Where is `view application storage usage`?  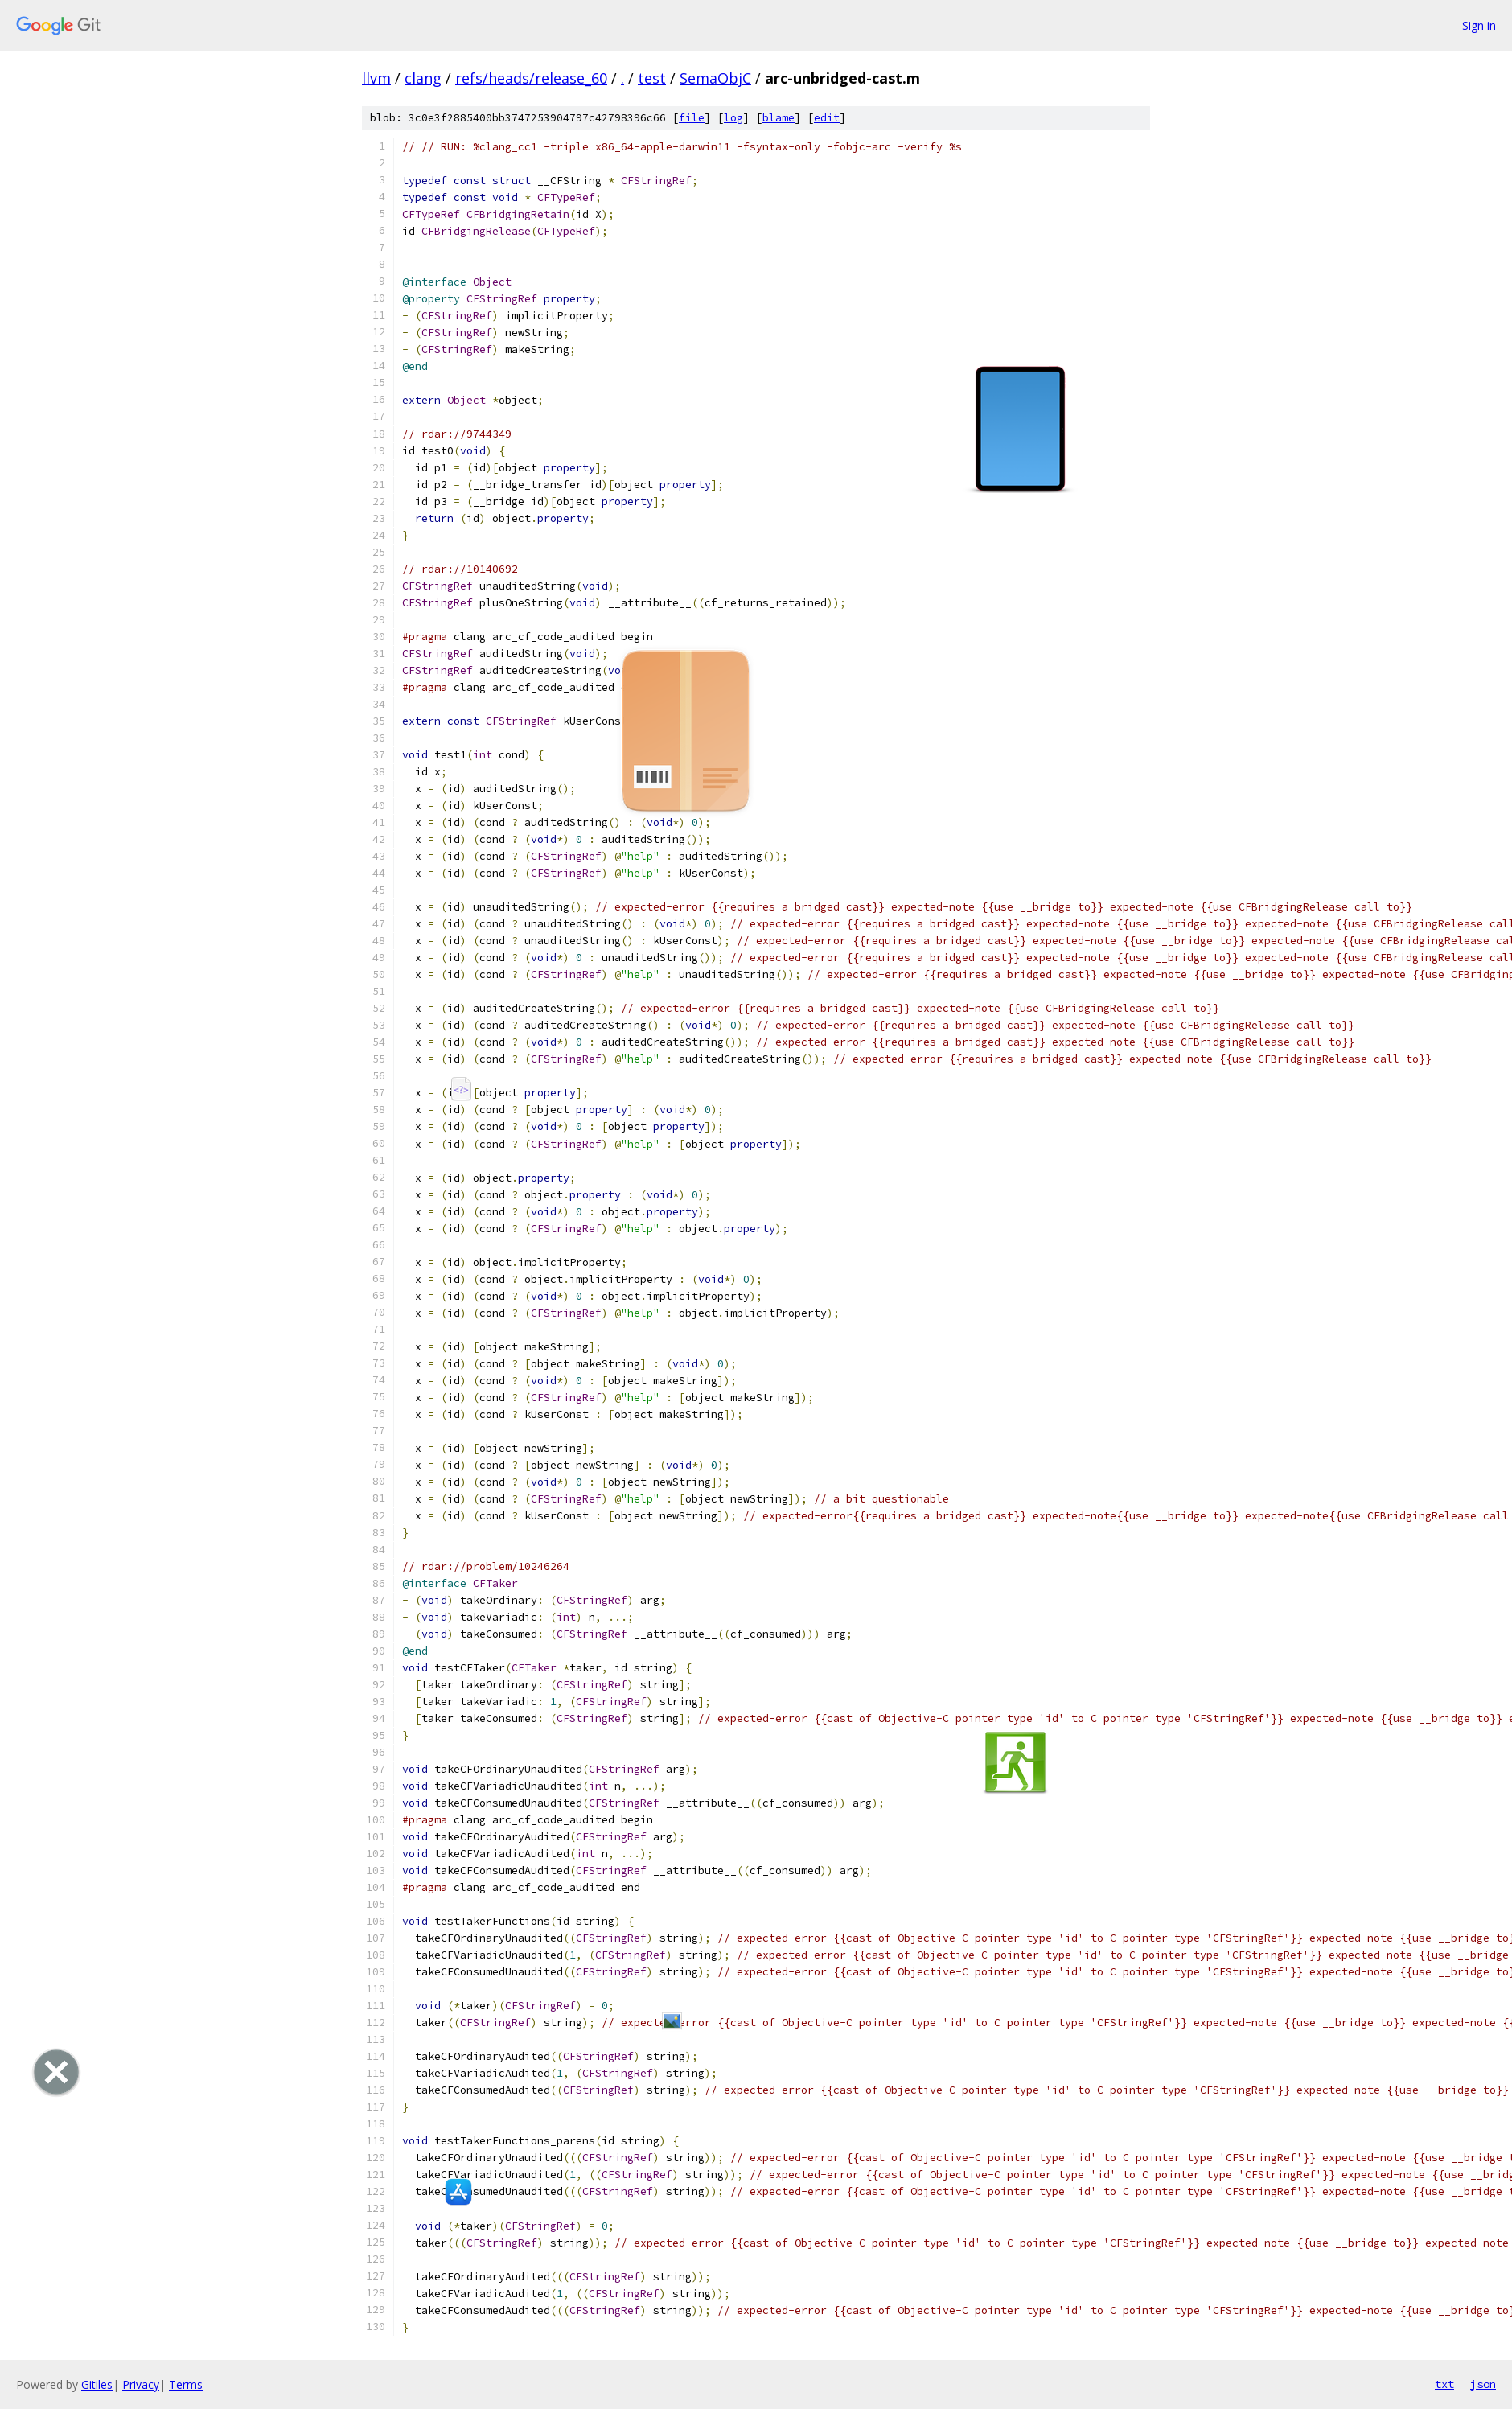 view application storage usage is located at coordinates (458, 2192).